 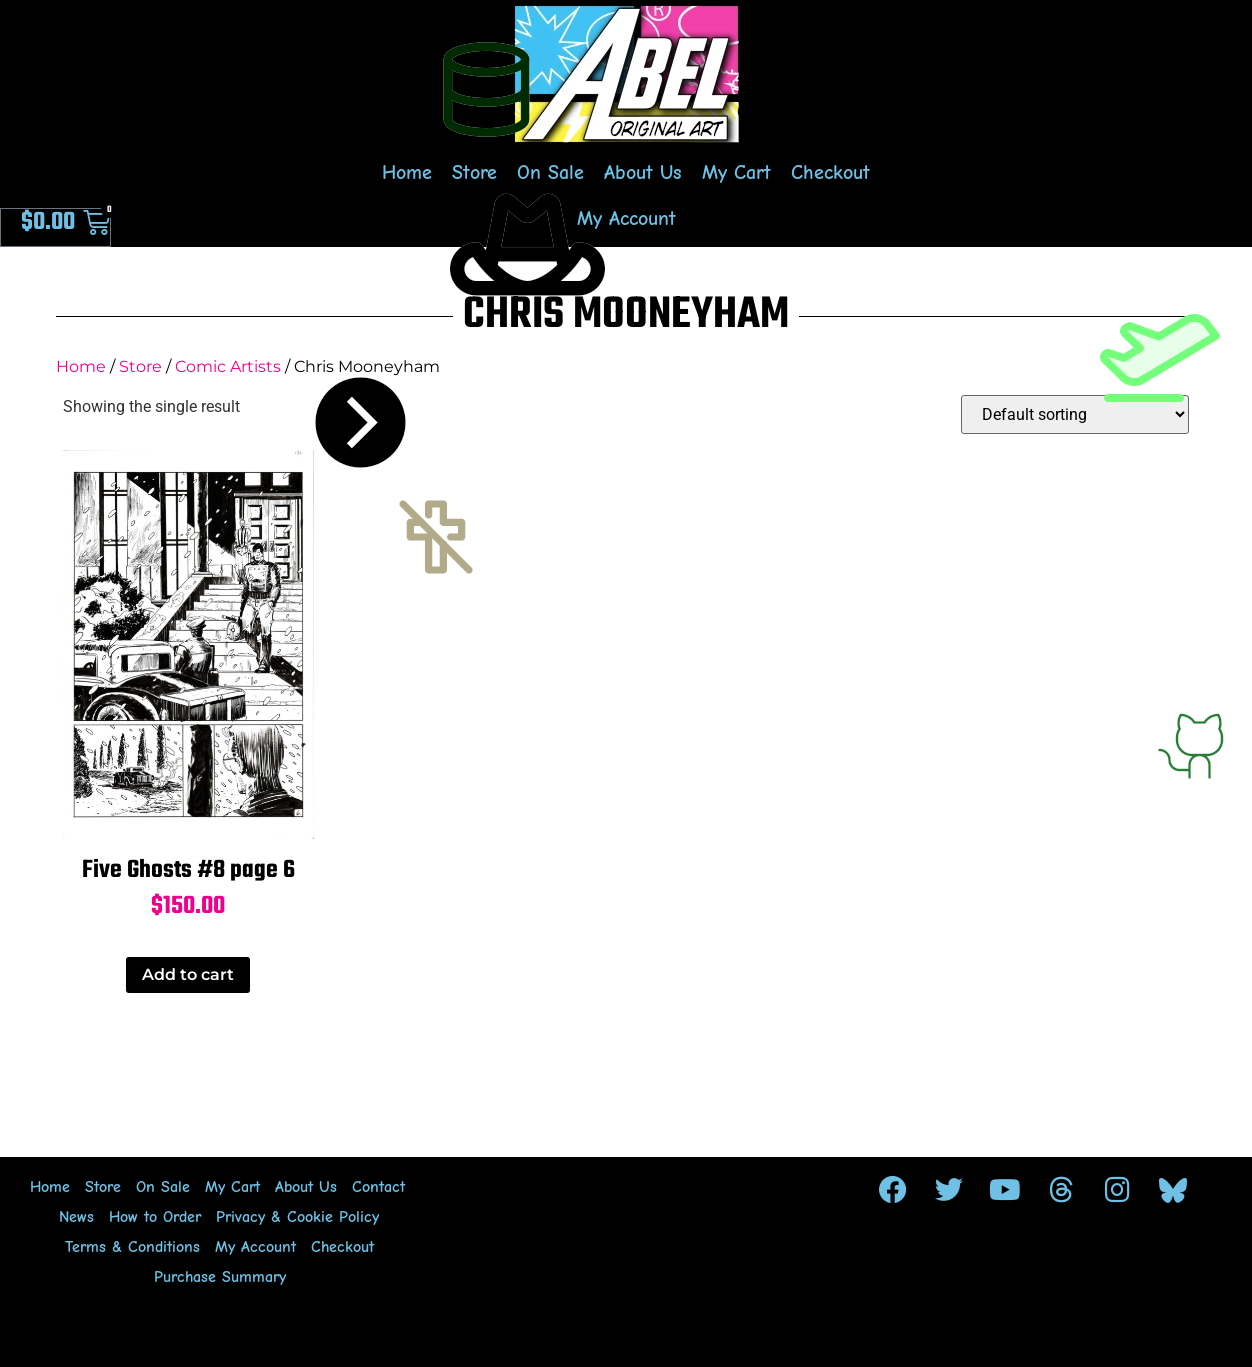 I want to click on access database management, so click(x=486, y=89).